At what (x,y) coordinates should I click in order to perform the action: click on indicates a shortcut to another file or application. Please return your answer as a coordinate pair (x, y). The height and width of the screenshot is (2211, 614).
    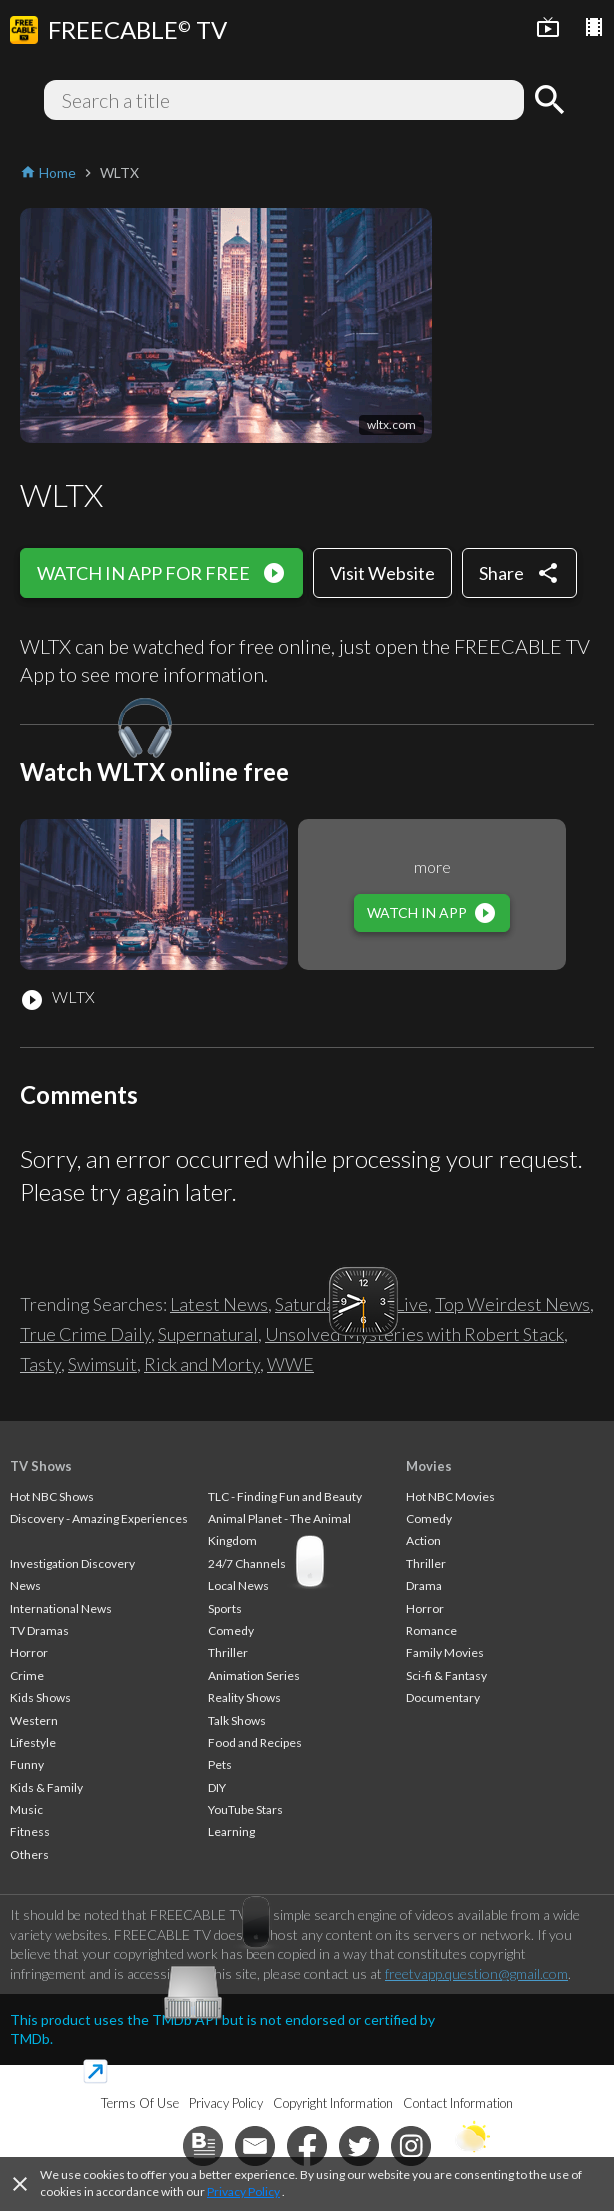
    Looking at the image, I should click on (95, 2071).